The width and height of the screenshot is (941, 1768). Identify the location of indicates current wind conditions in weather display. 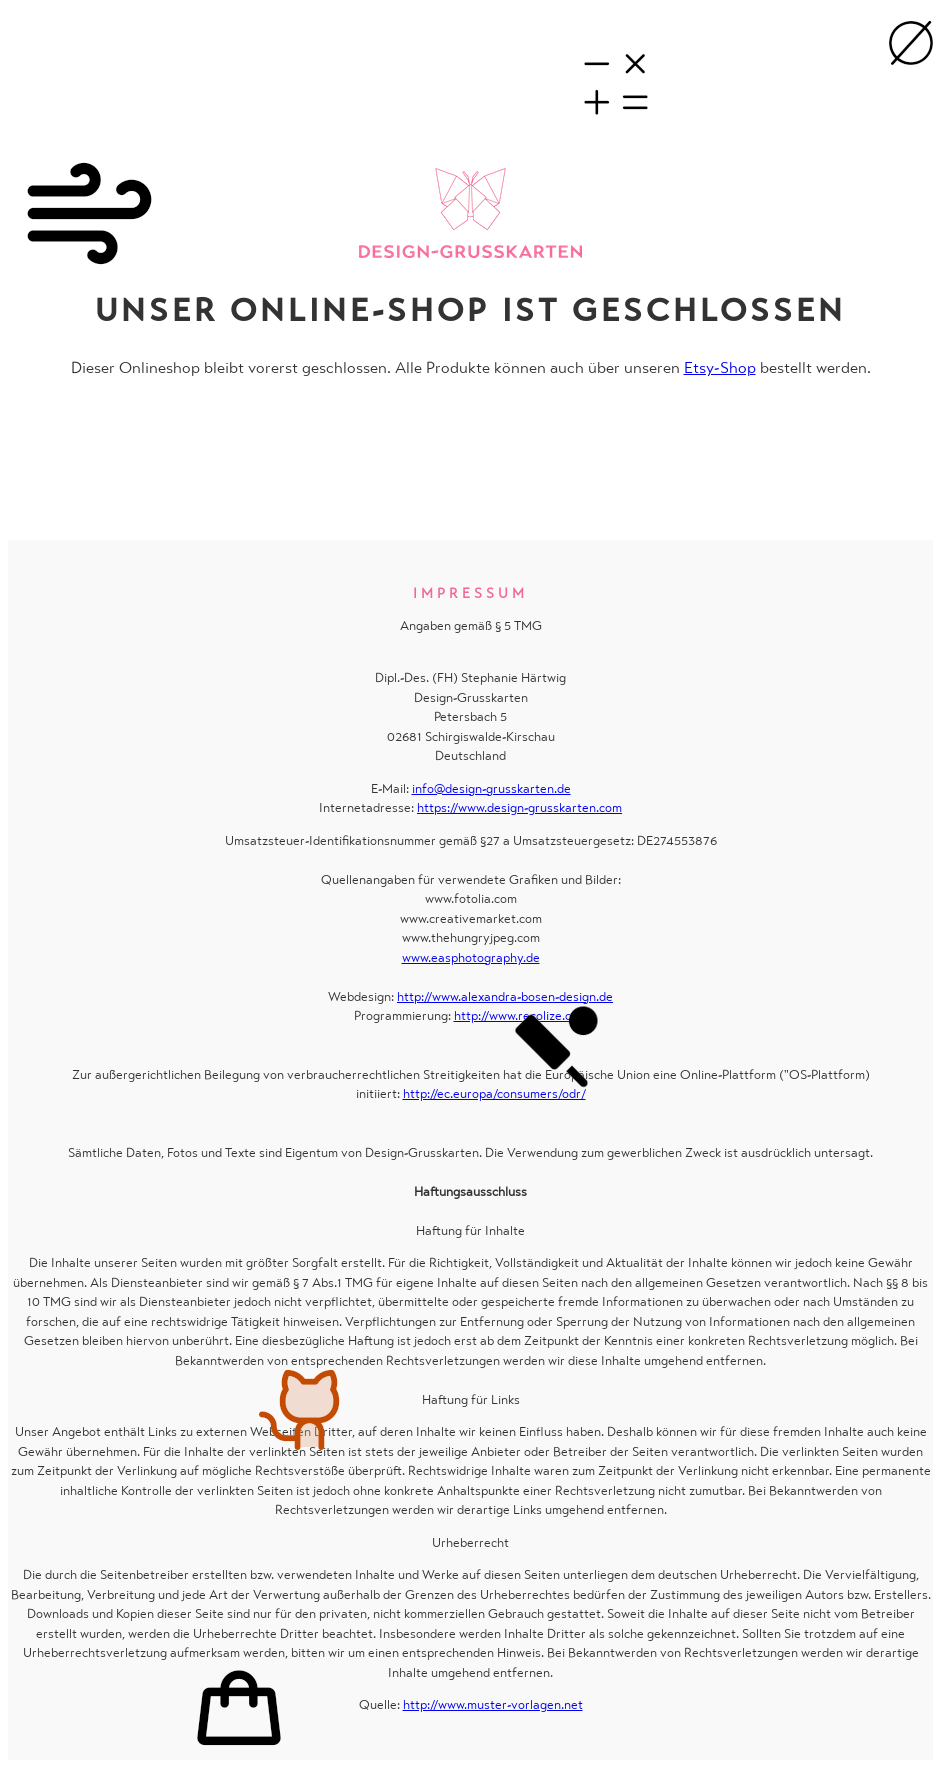
(89, 213).